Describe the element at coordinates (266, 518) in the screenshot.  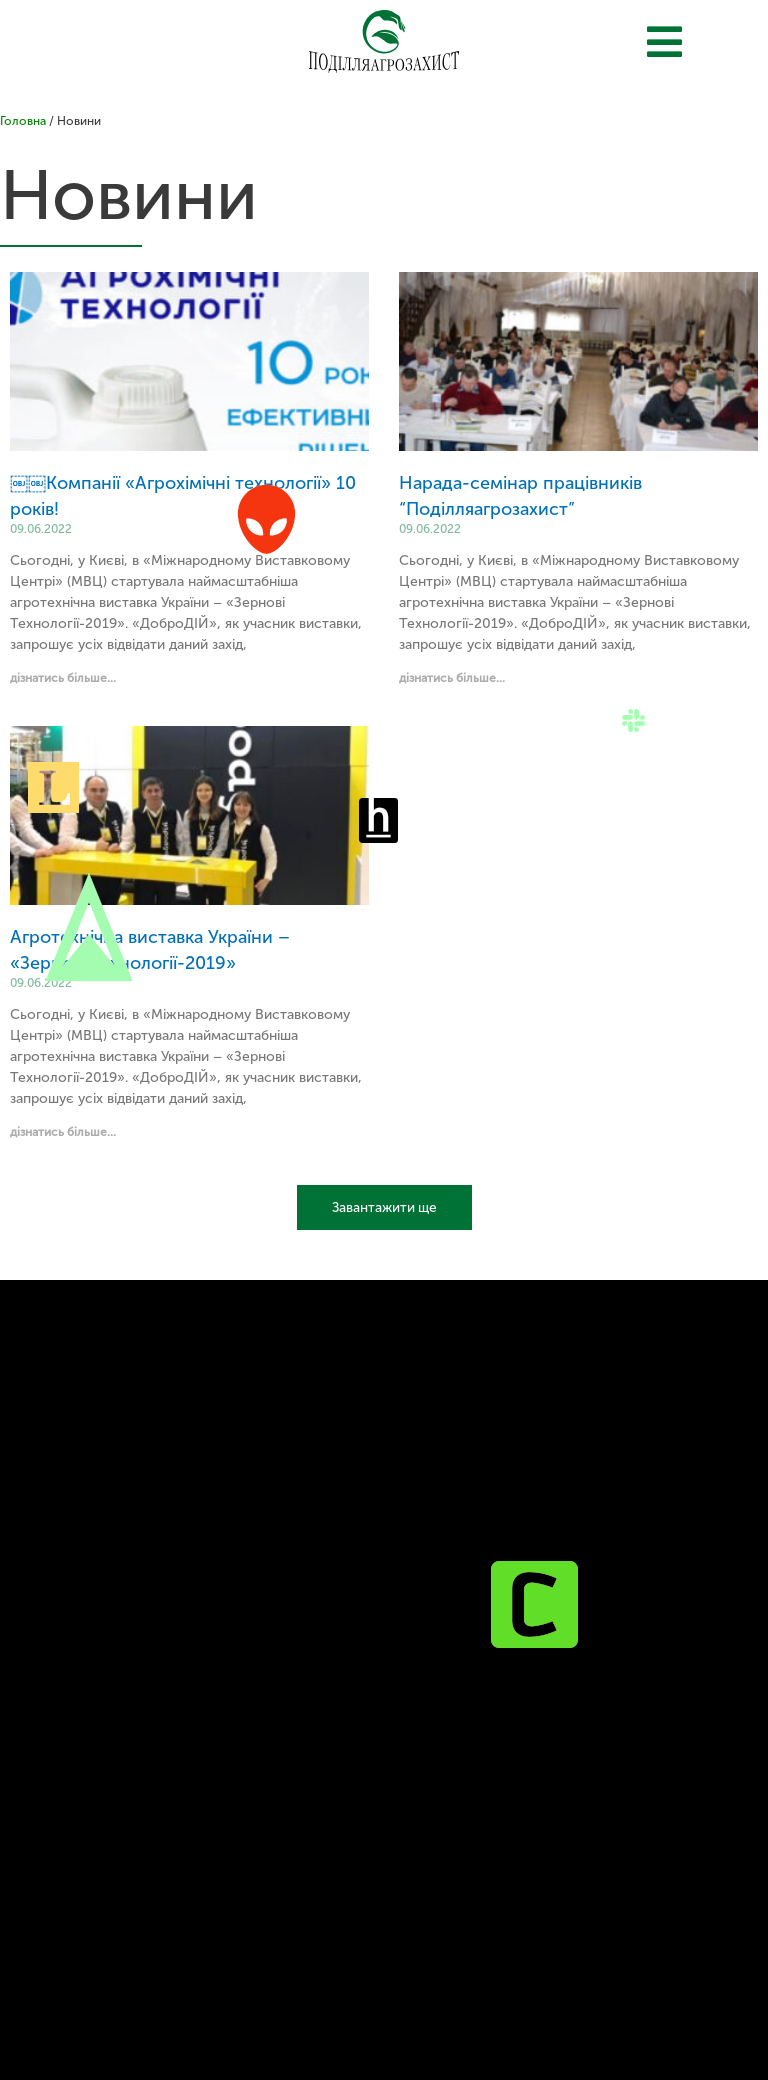
I see `extraterrestrial or sci-fi themed content` at that location.